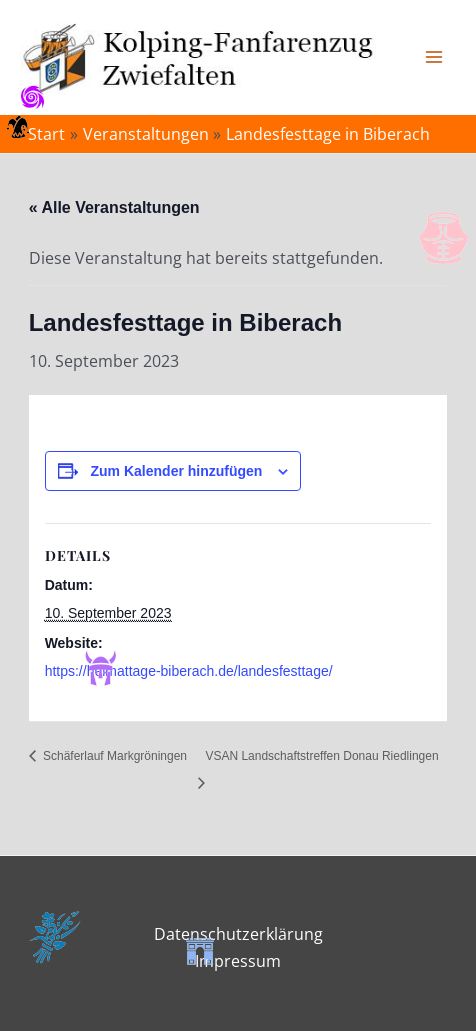  What do you see at coordinates (54, 937) in the screenshot?
I see `view collected herbs or botanical items` at bounding box center [54, 937].